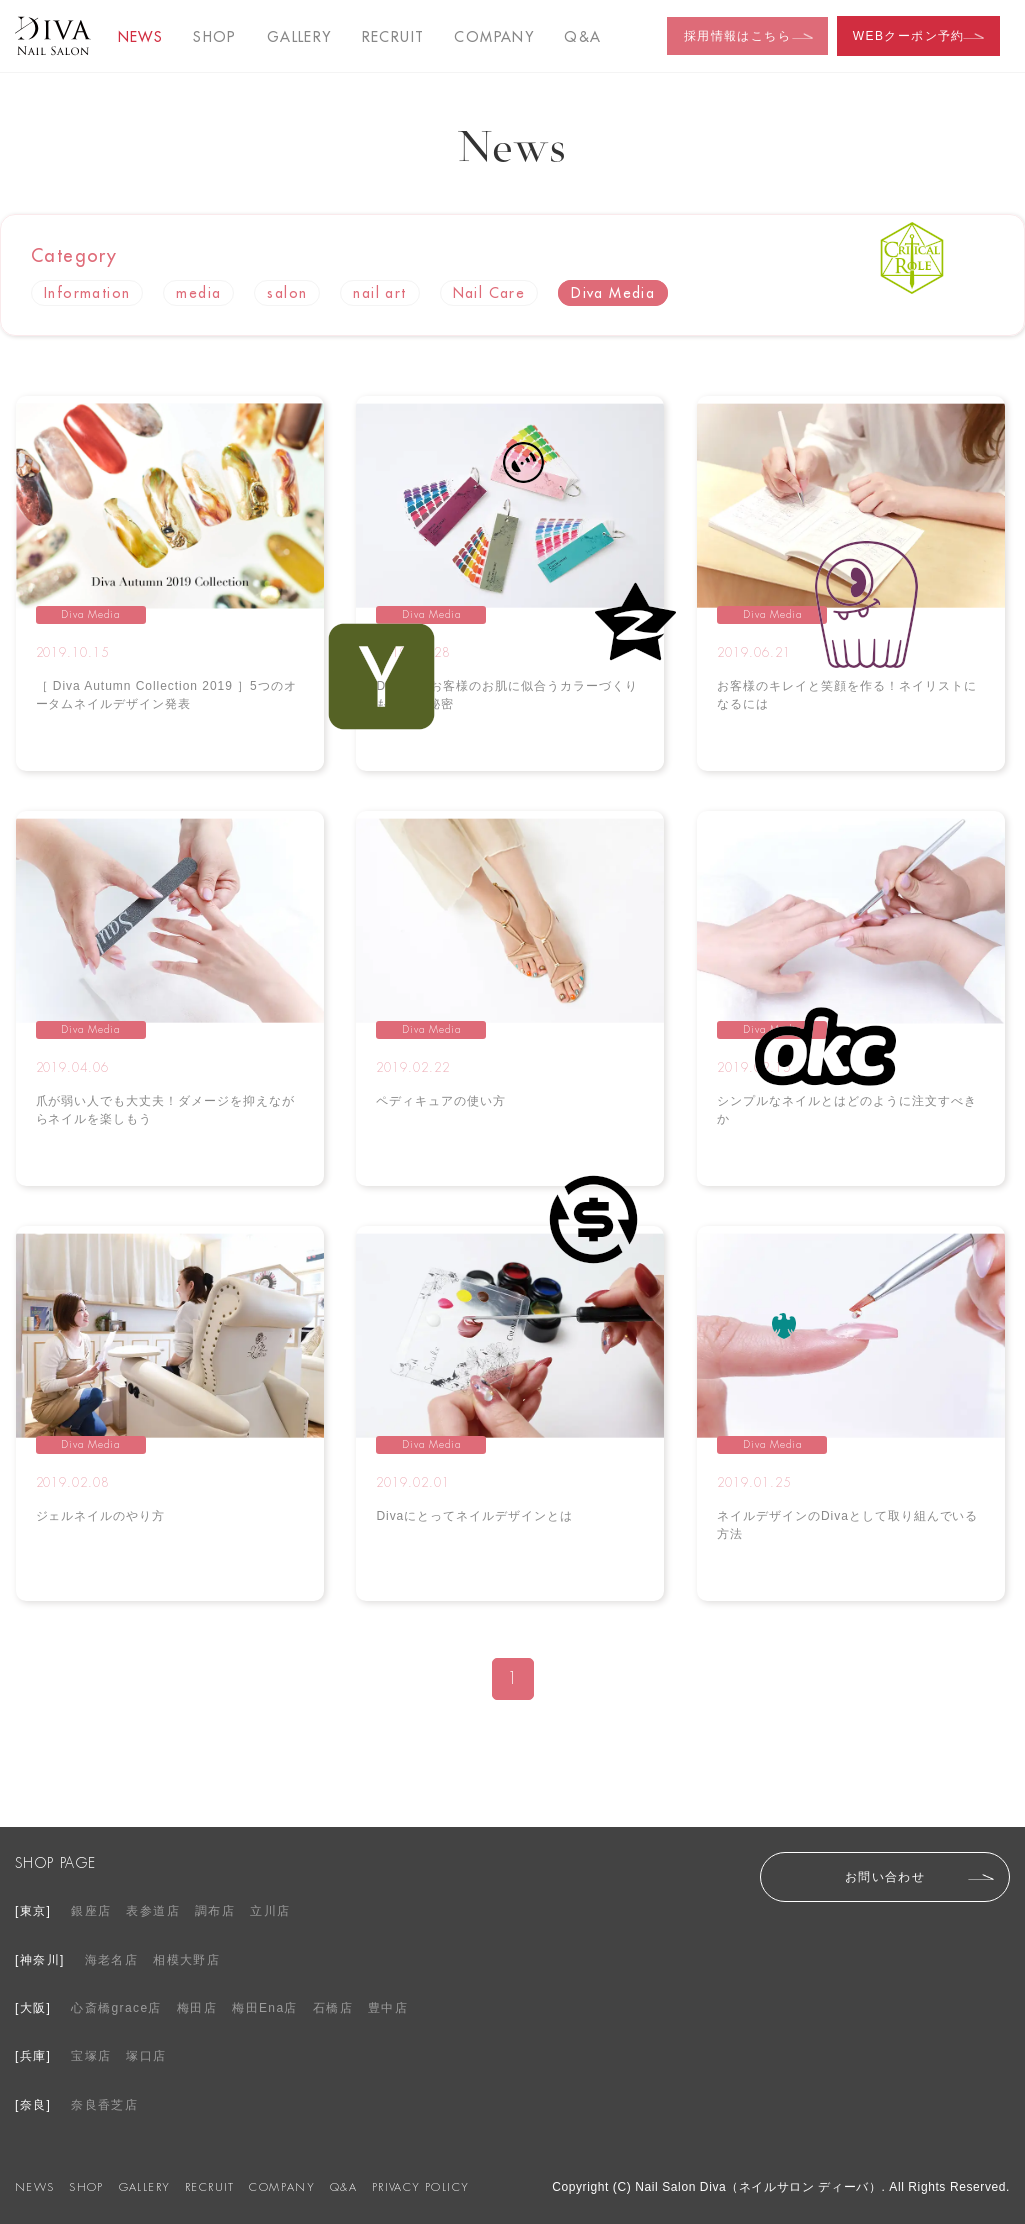 This screenshot has width=1025, height=2224. I want to click on critical role official logo, so click(912, 258).